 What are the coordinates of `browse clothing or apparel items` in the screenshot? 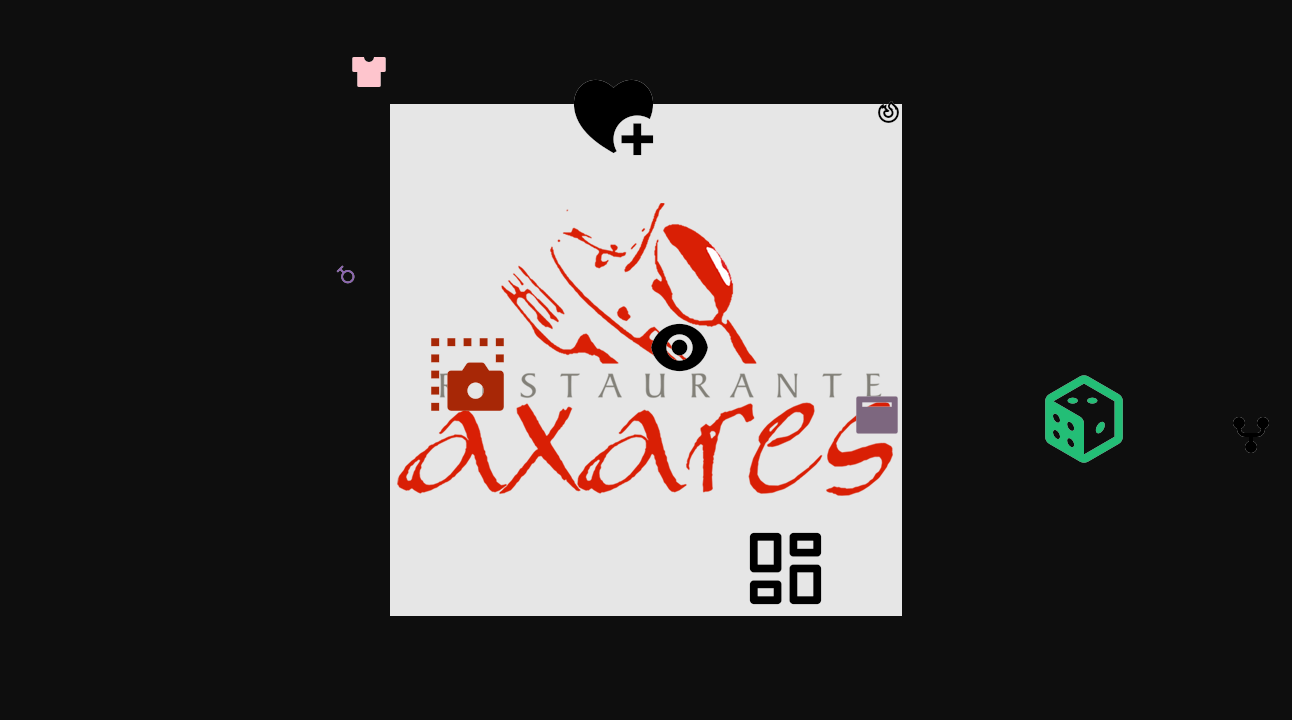 It's located at (369, 72).